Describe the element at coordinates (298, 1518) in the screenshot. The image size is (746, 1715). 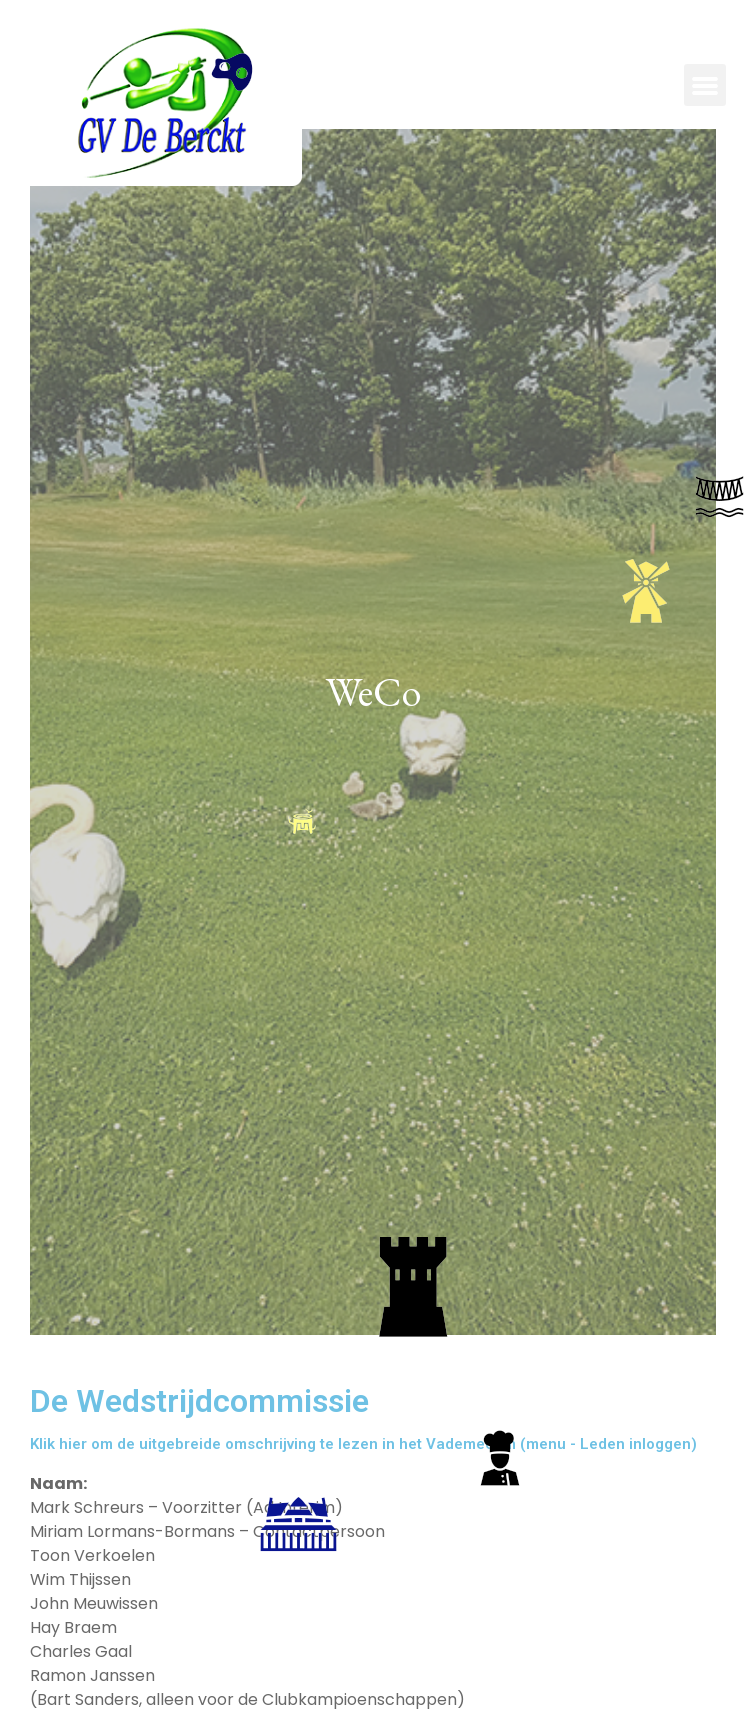
I see `view viking longhouse building` at that location.